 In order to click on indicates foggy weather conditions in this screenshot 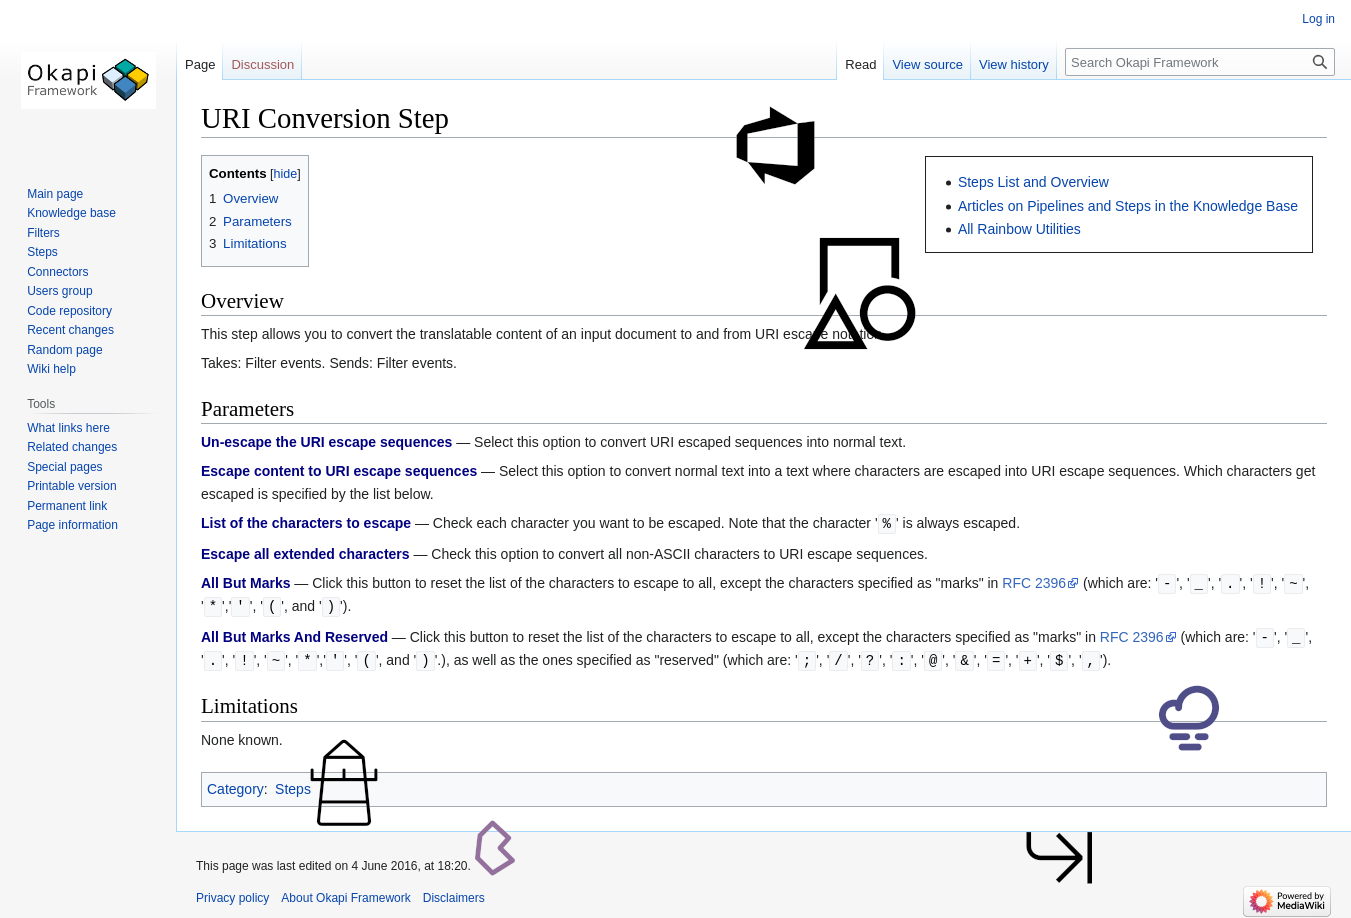, I will do `click(1189, 717)`.